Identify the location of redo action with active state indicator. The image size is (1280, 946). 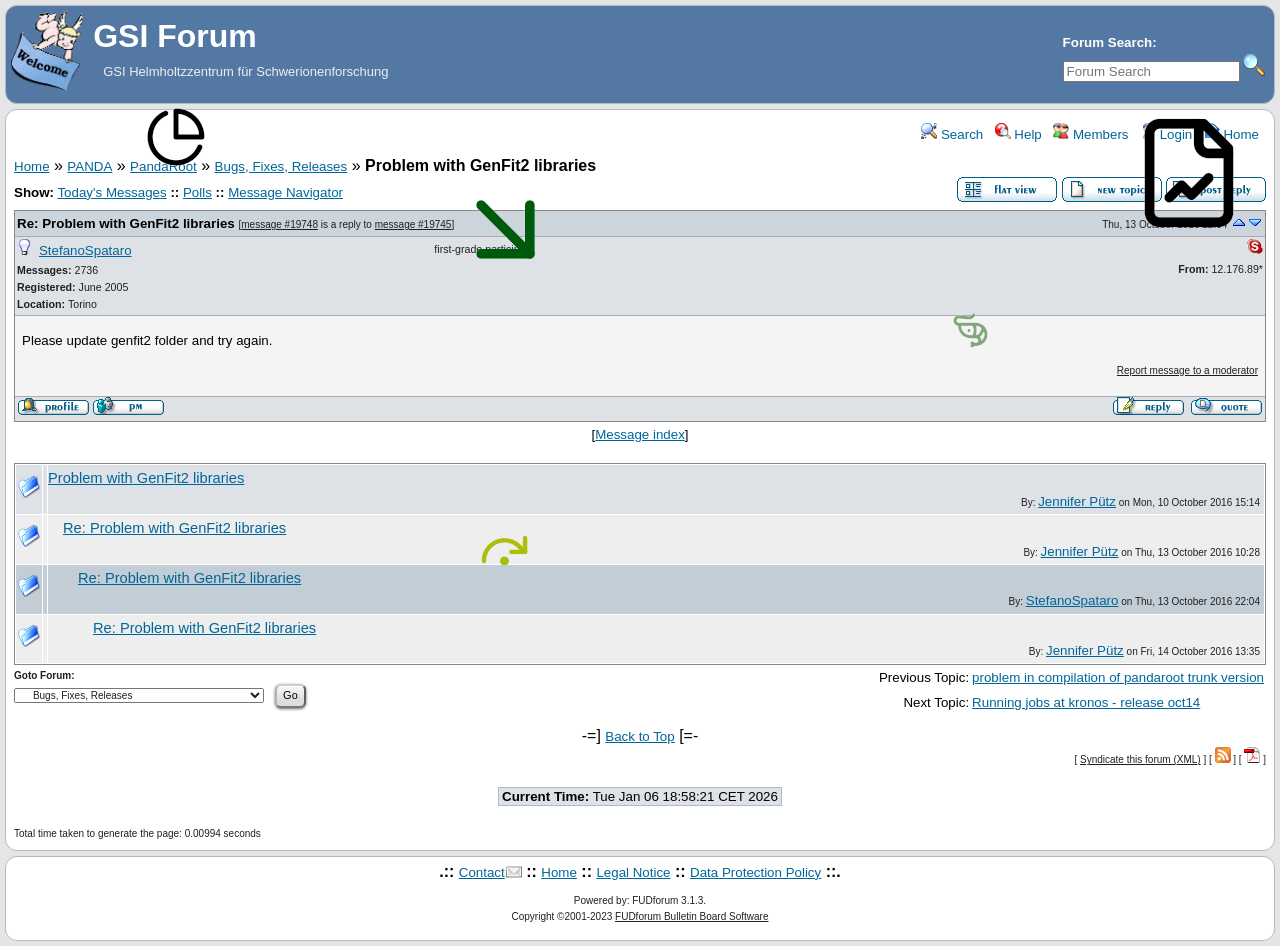
(504, 549).